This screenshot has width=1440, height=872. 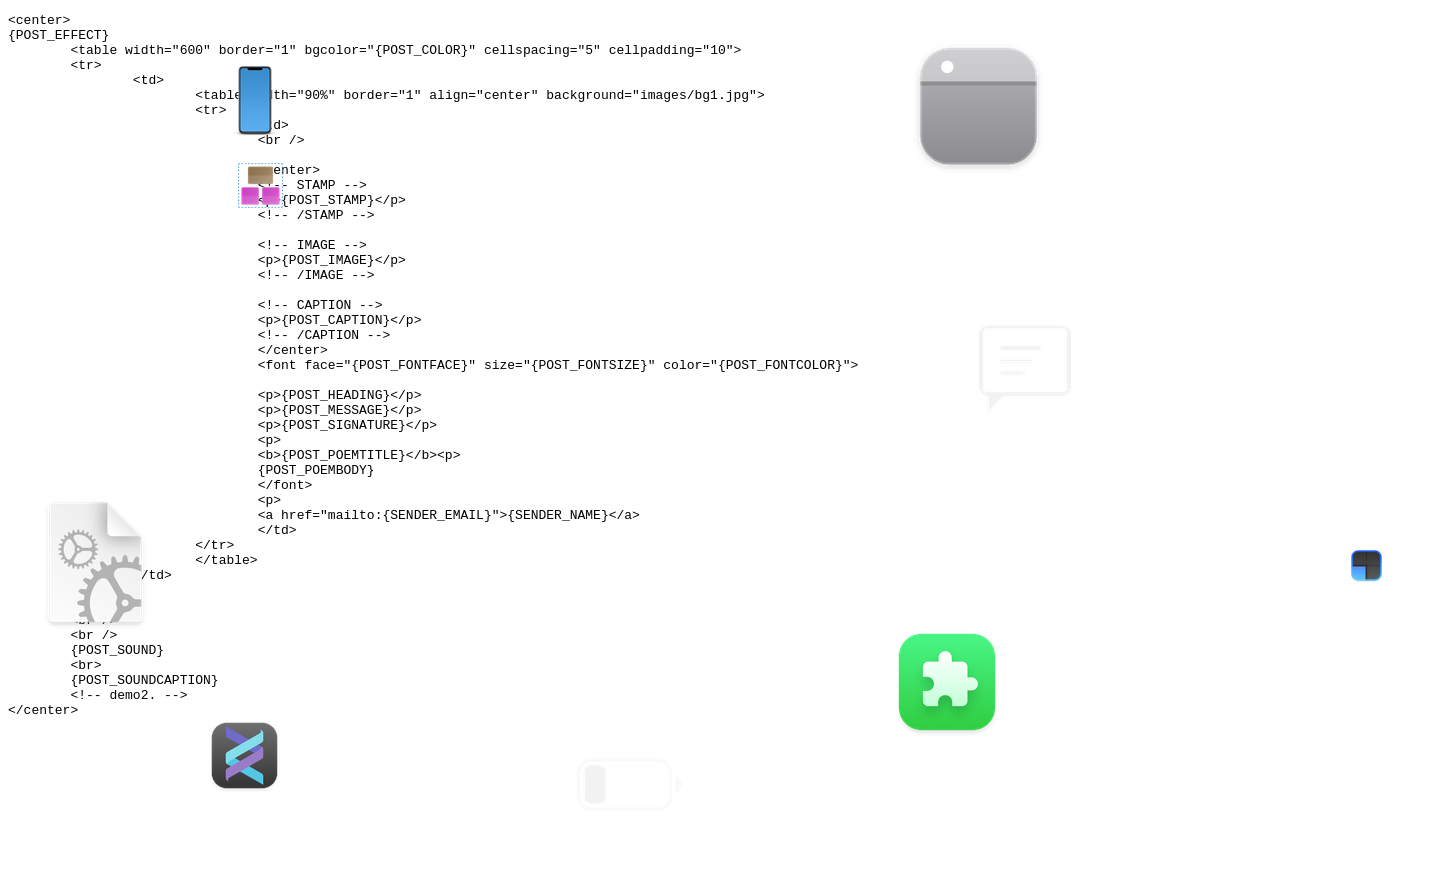 I want to click on neochat messaging app system tray icon, so click(x=1025, y=369).